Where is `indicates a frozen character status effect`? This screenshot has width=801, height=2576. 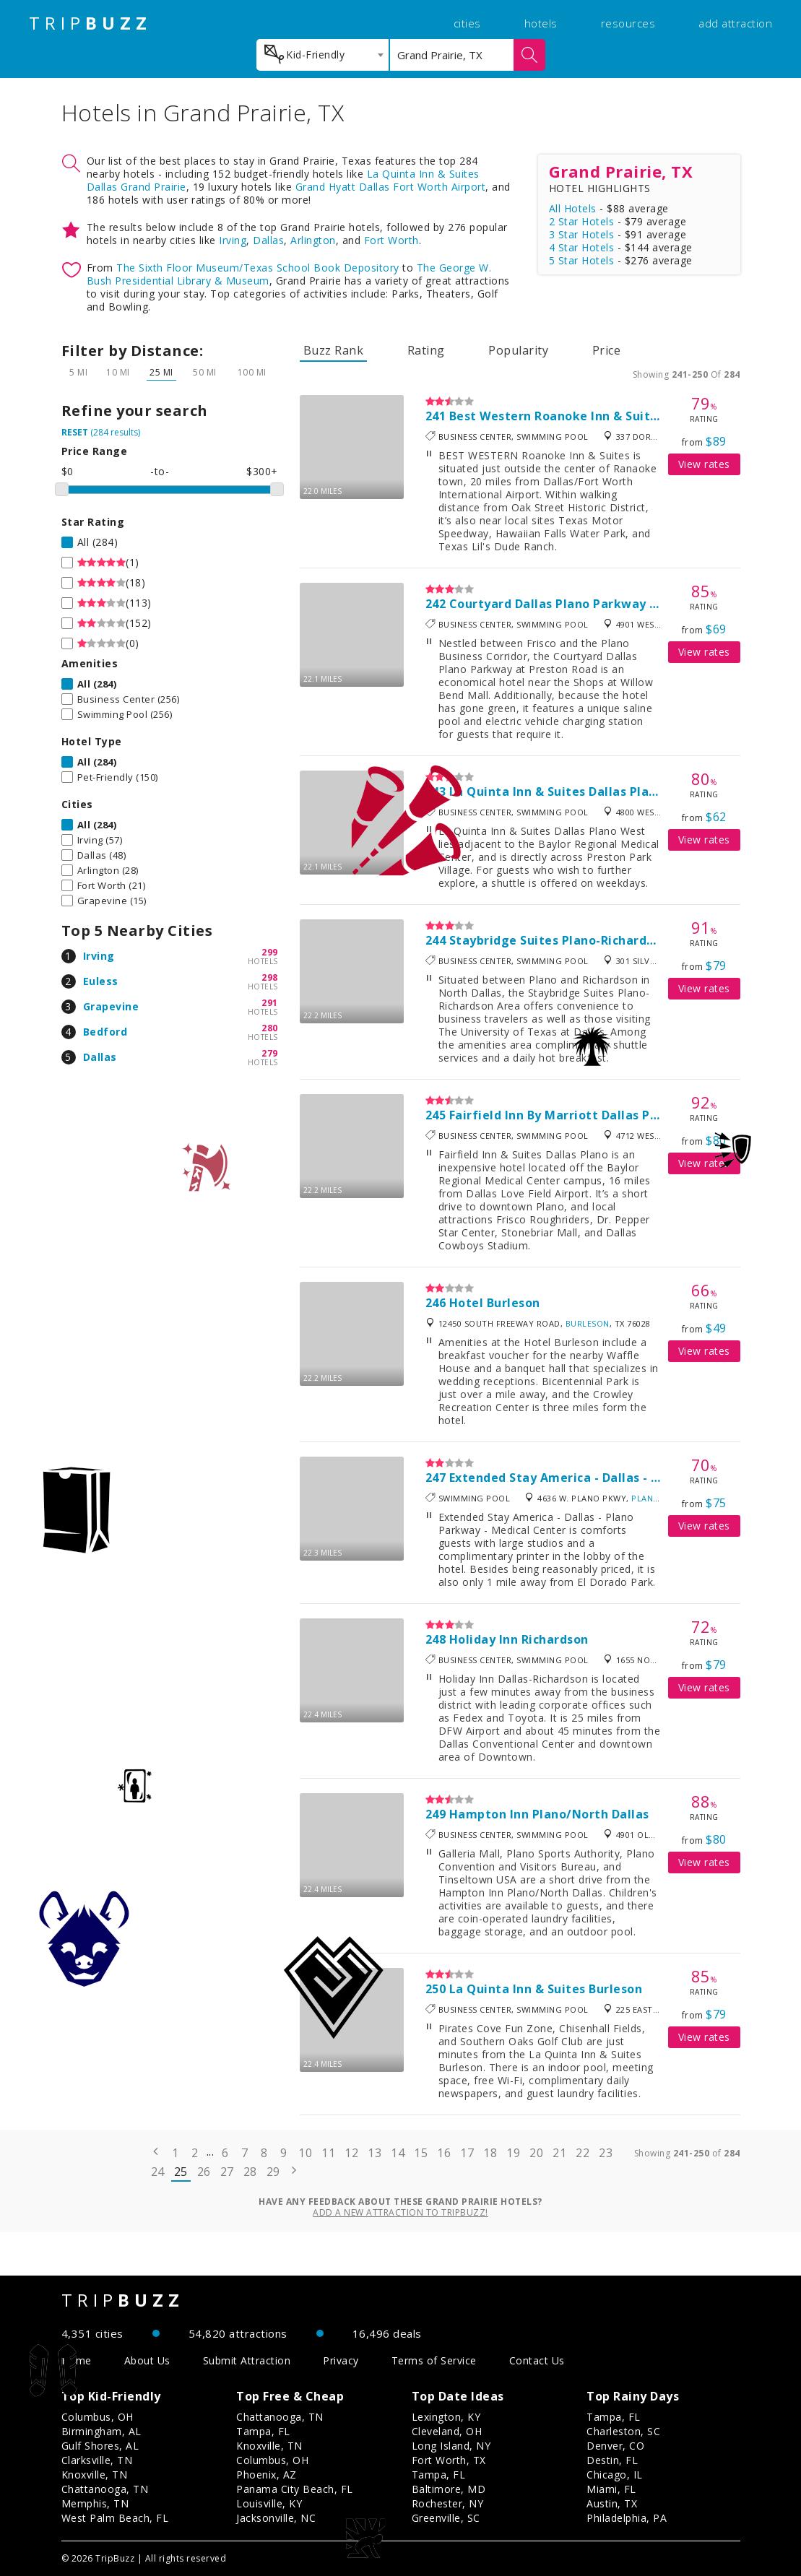
indicates a frozen character status effect is located at coordinates (134, 1785).